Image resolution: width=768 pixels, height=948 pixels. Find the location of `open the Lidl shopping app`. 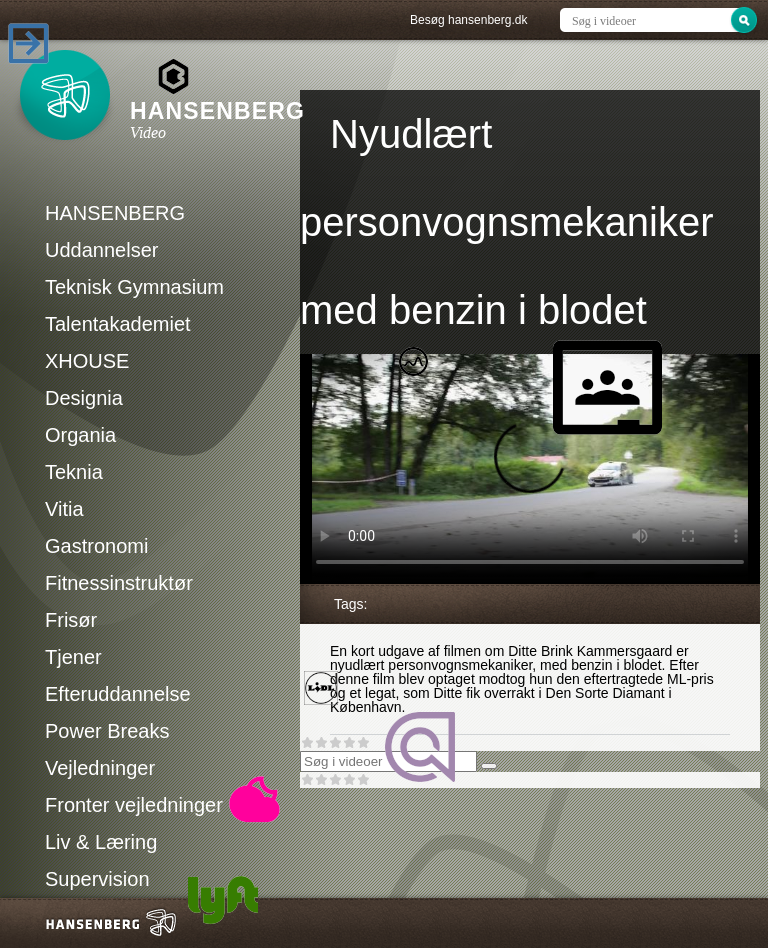

open the Lidl shopping app is located at coordinates (321, 688).